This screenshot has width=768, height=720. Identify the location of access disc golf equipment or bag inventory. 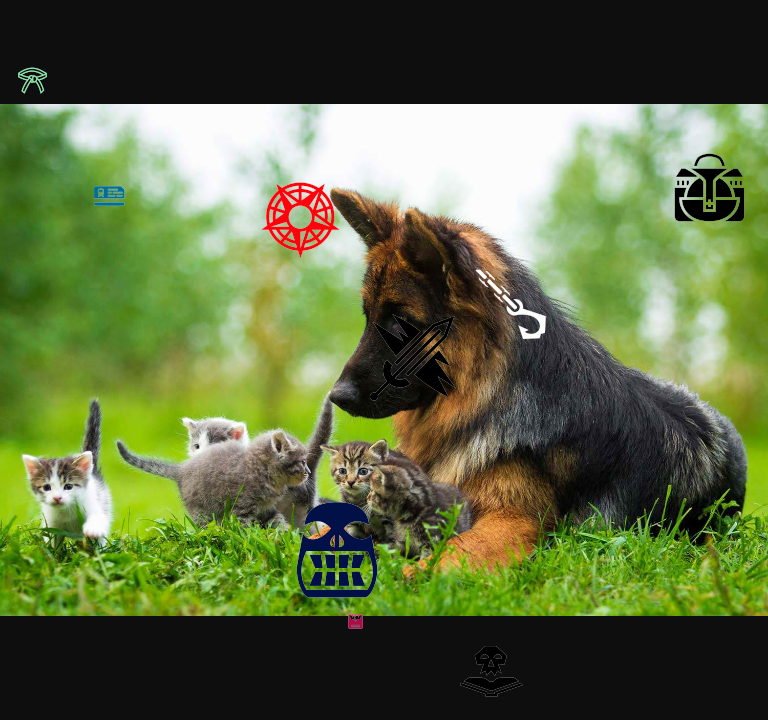
(709, 187).